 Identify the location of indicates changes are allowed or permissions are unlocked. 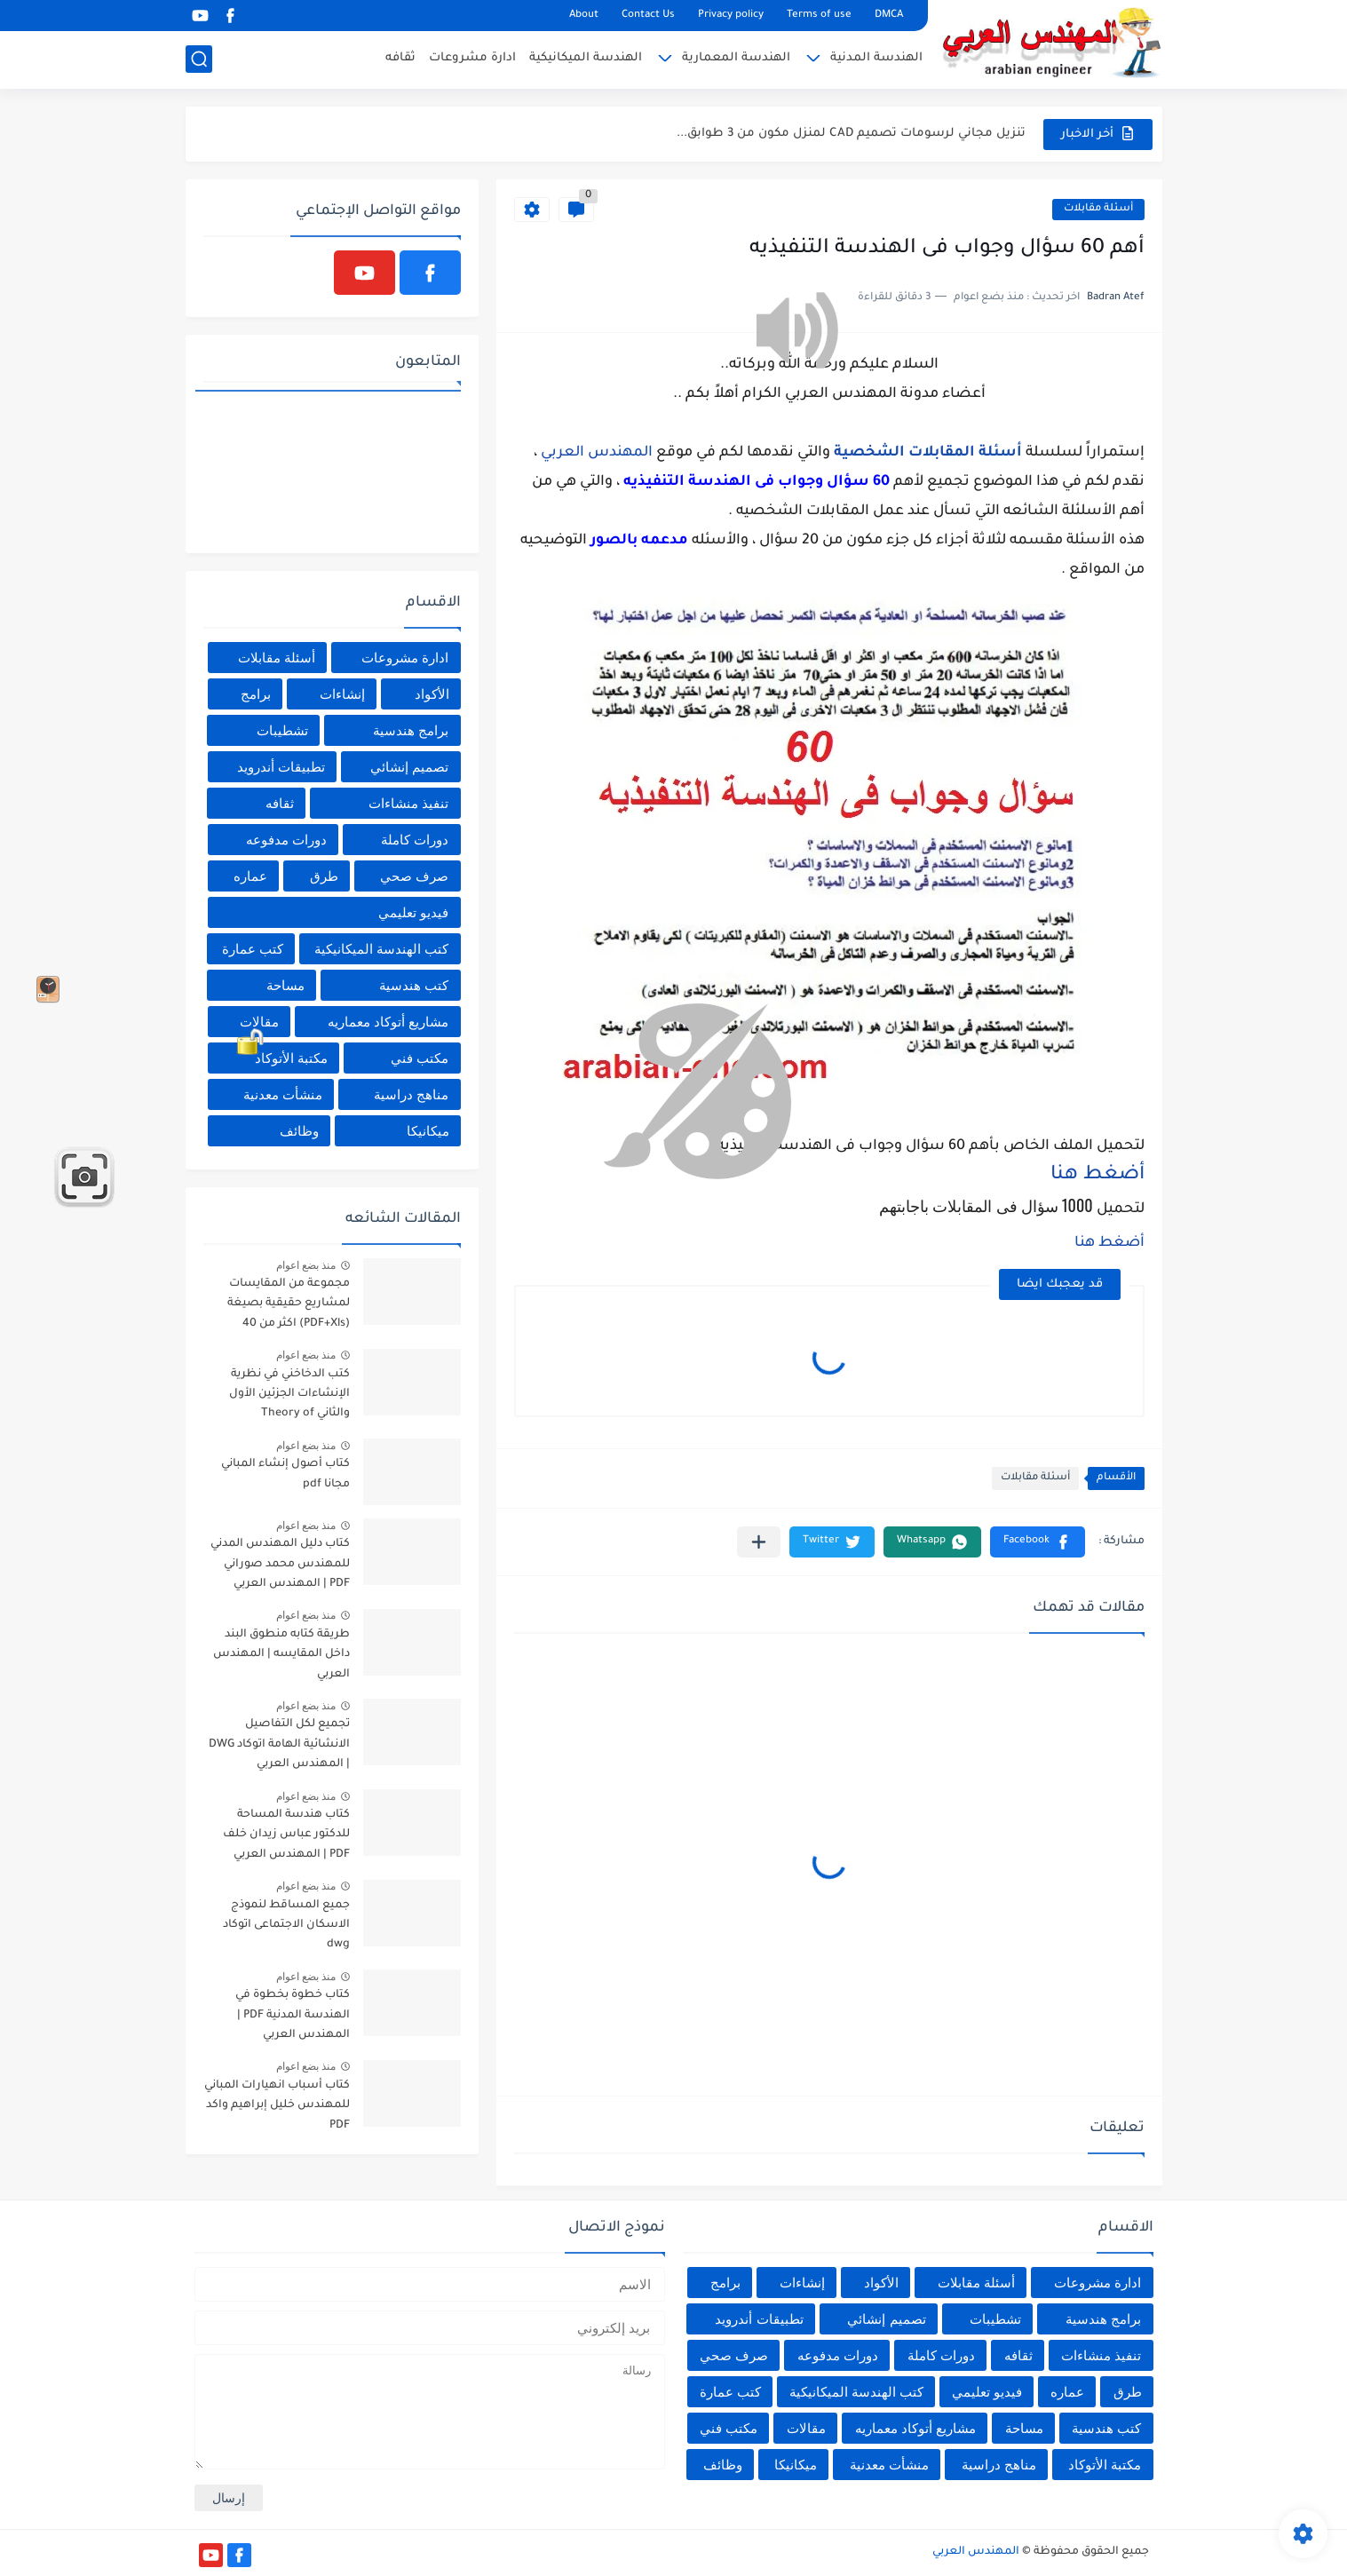
(250, 1042).